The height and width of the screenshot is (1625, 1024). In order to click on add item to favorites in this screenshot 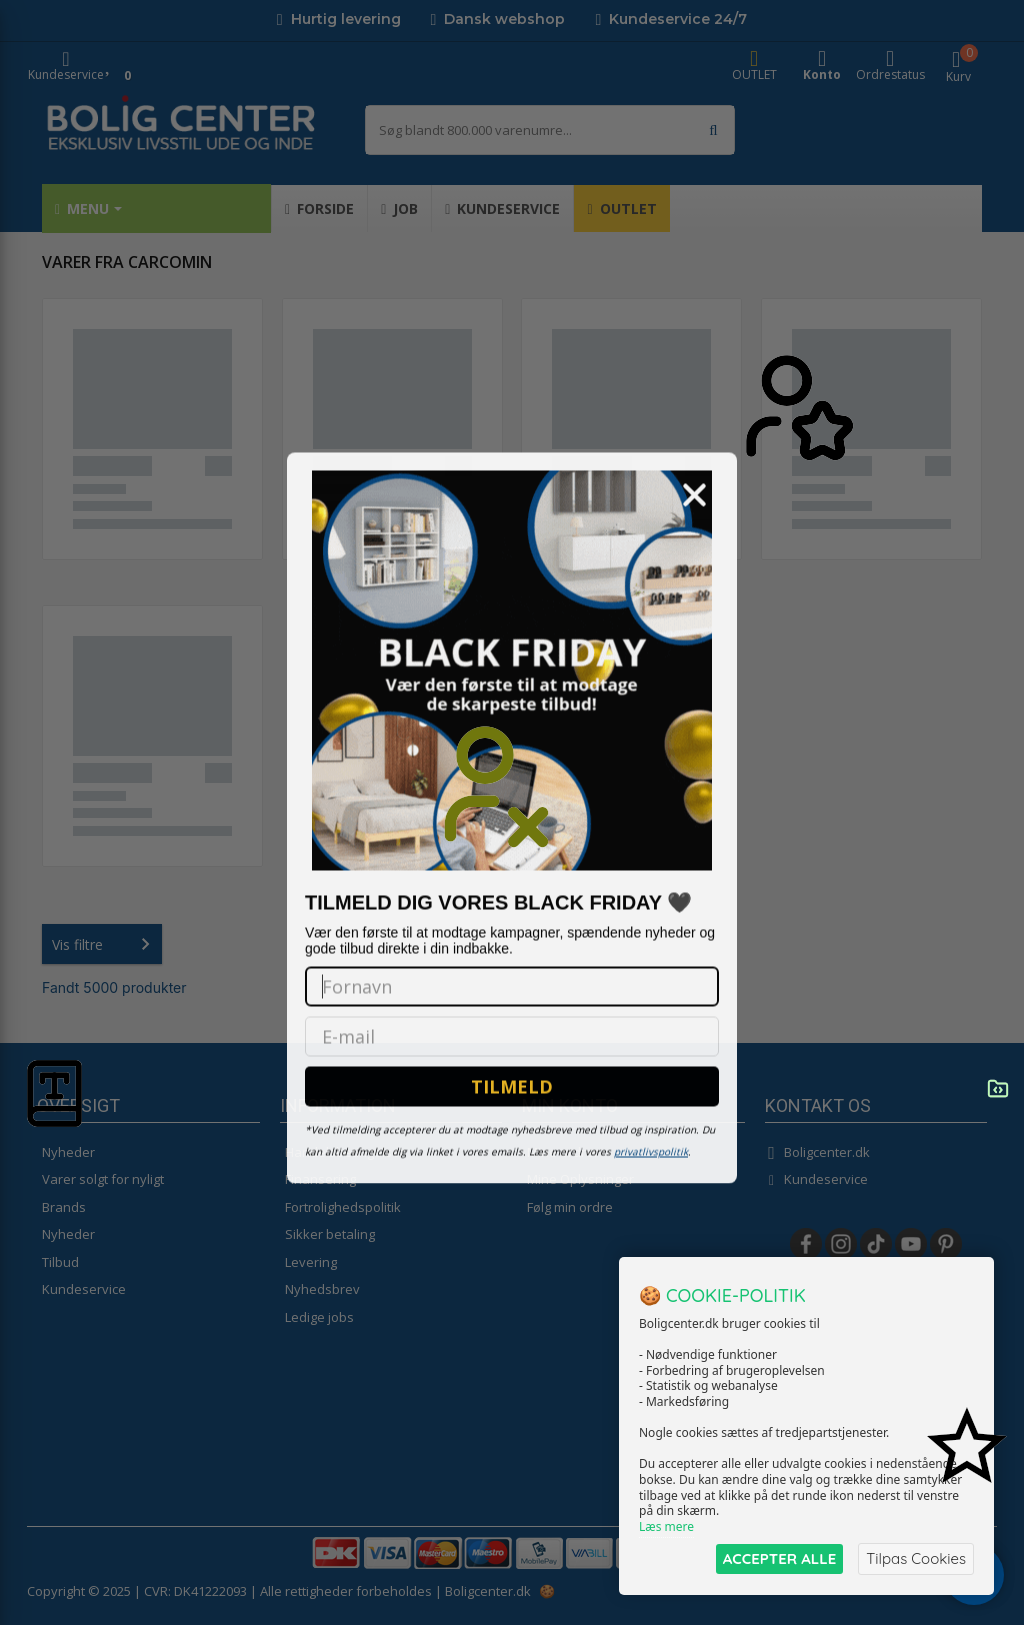, I will do `click(967, 1447)`.